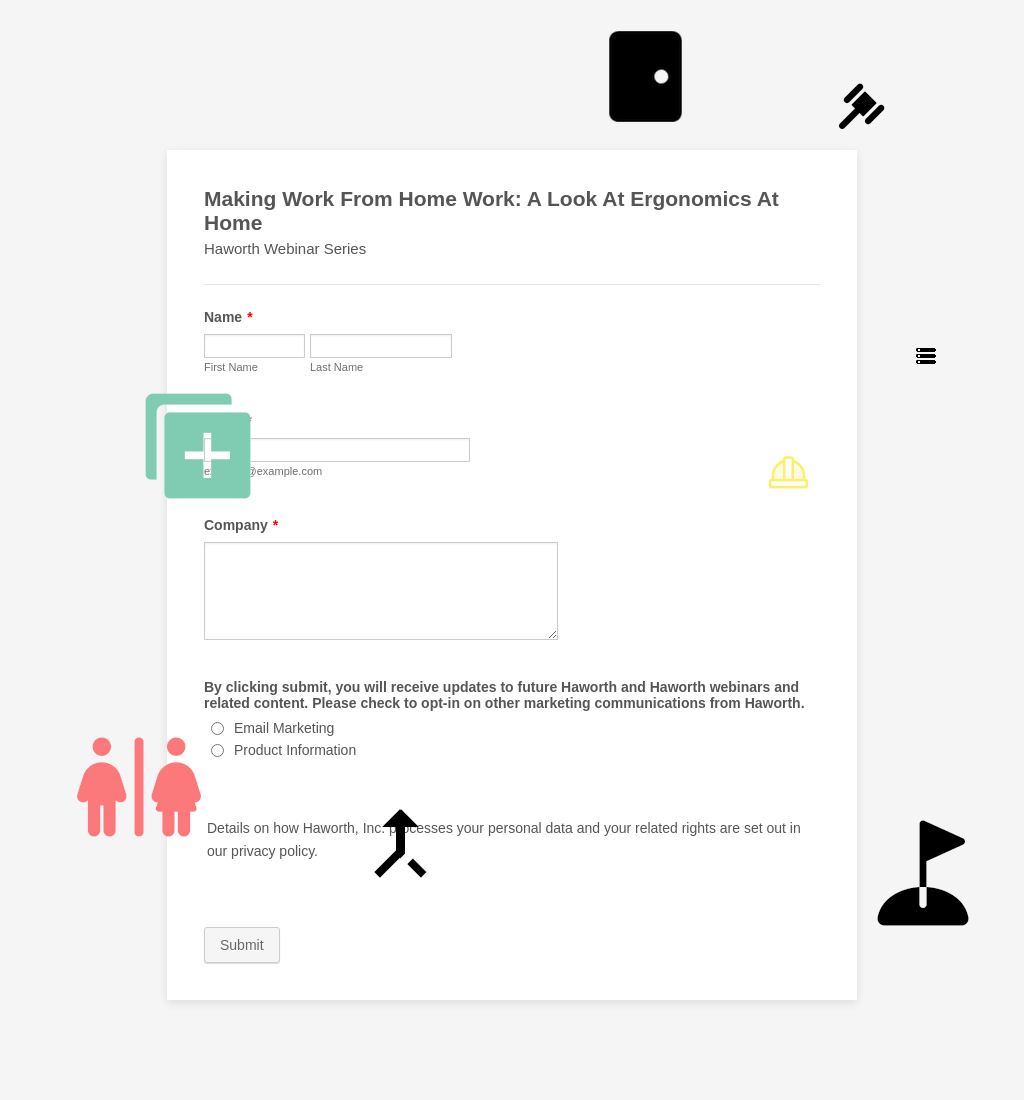 This screenshot has width=1024, height=1100. Describe the element at coordinates (645, 76) in the screenshot. I see `door sensor status indicator` at that location.